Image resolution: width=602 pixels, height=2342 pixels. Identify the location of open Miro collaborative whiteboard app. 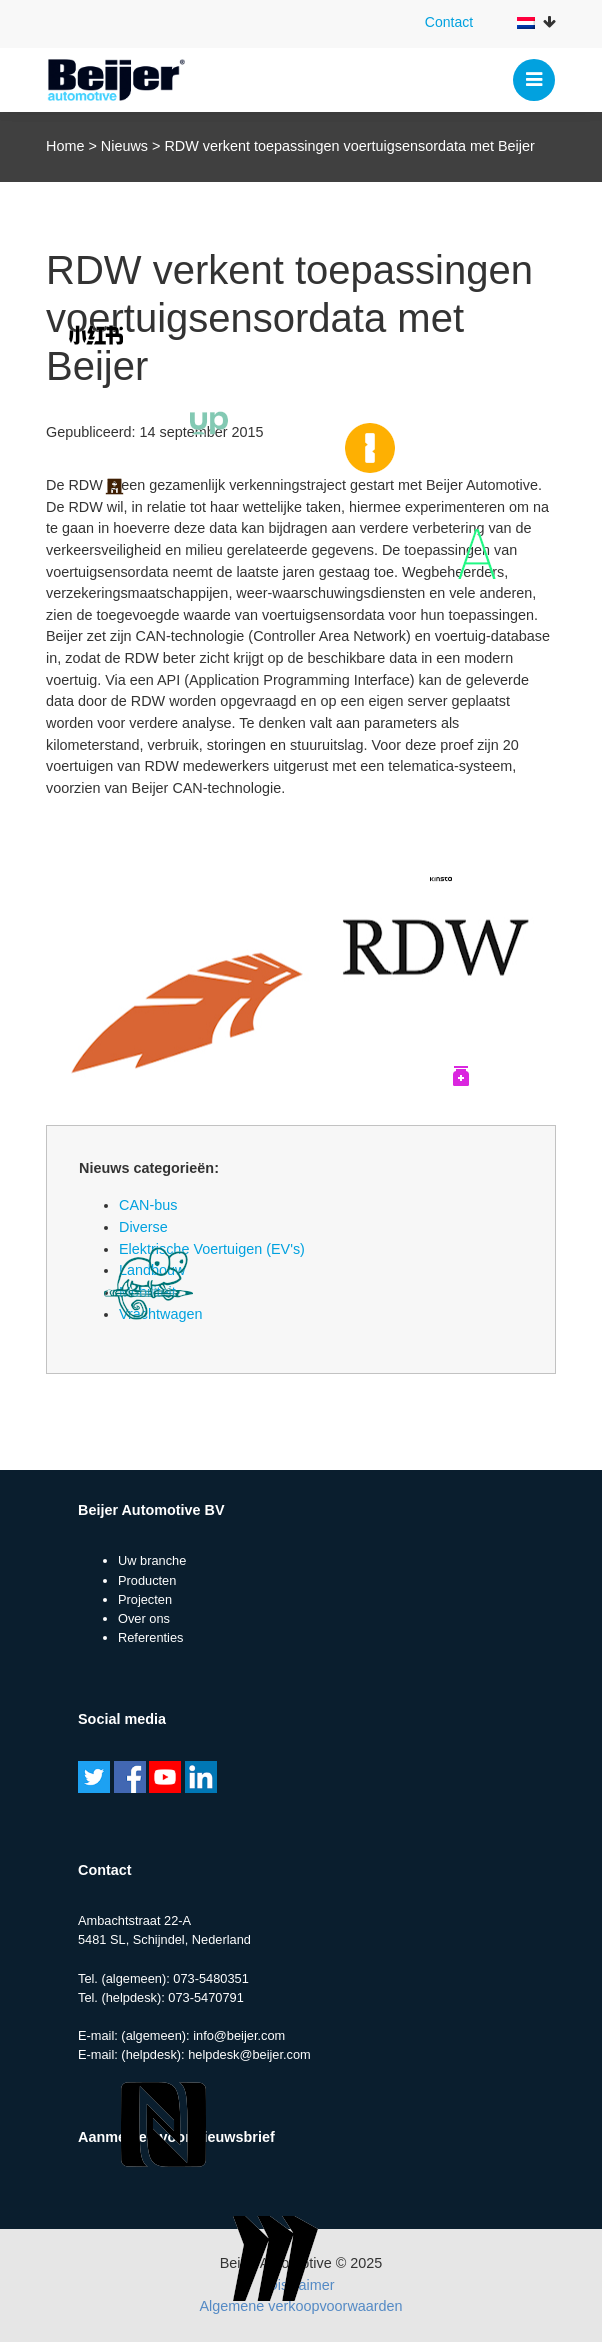
(275, 2258).